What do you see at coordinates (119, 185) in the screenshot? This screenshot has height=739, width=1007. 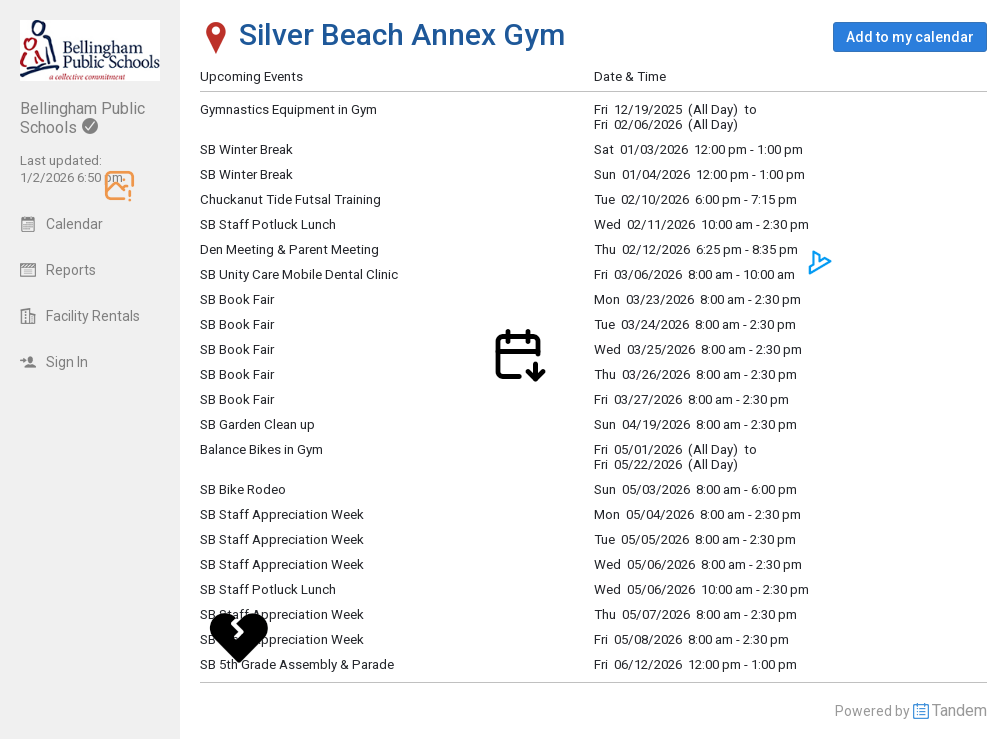 I see `image upload error or warning` at bounding box center [119, 185].